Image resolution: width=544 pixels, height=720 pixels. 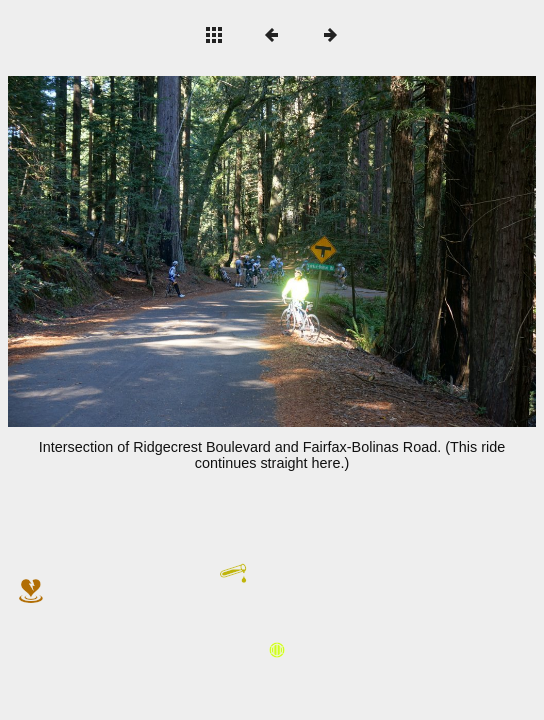 What do you see at coordinates (31, 591) in the screenshot?
I see `indicates a heartbreak or relationship-ending zone in a game` at bounding box center [31, 591].